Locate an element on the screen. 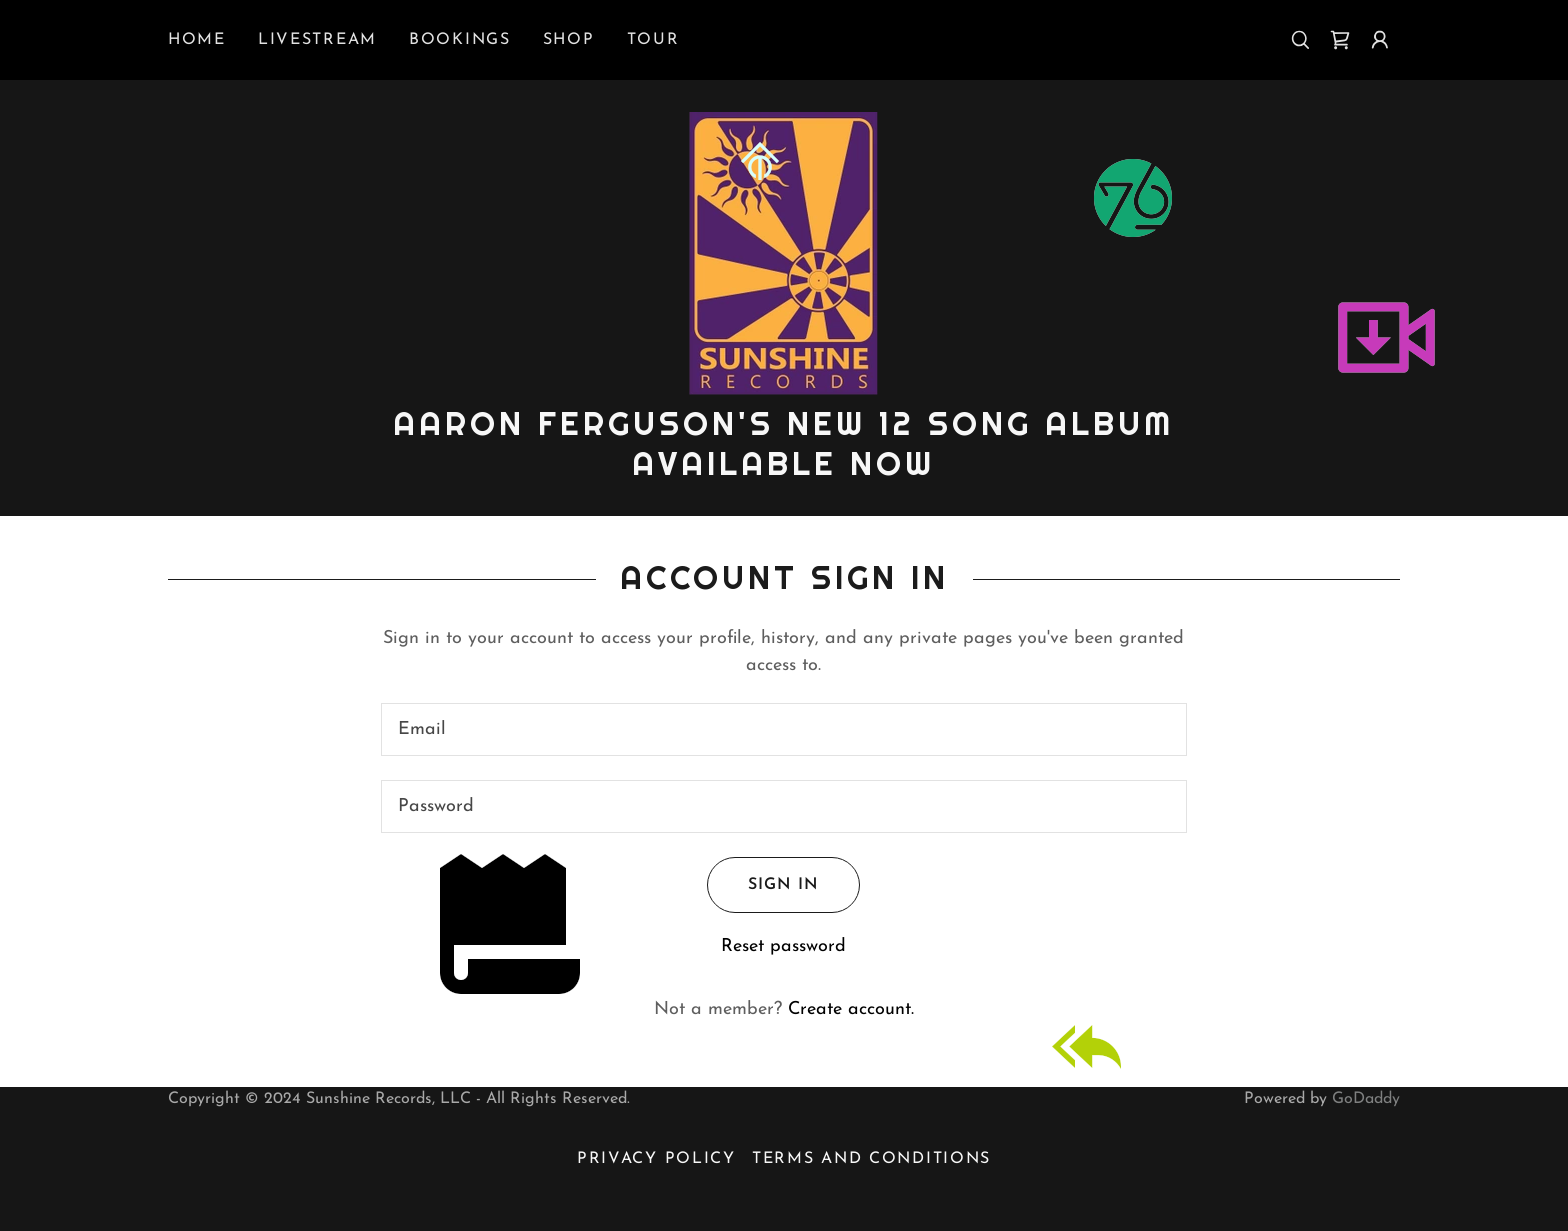 The height and width of the screenshot is (1231, 1568). download video to device is located at coordinates (1386, 337).